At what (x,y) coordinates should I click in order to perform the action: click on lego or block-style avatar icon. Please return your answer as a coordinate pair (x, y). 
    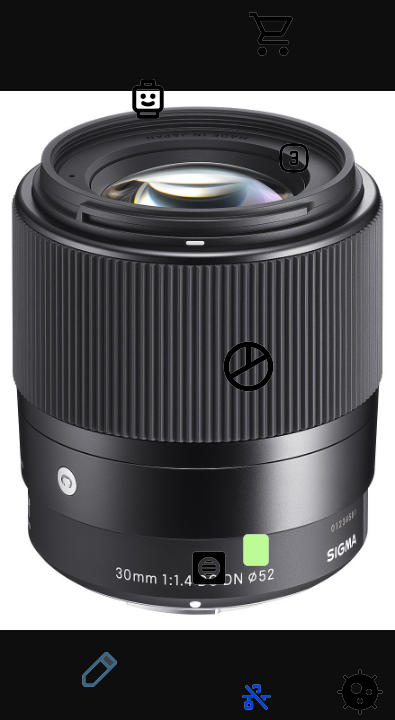
    Looking at the image, I should click on (148, 99).